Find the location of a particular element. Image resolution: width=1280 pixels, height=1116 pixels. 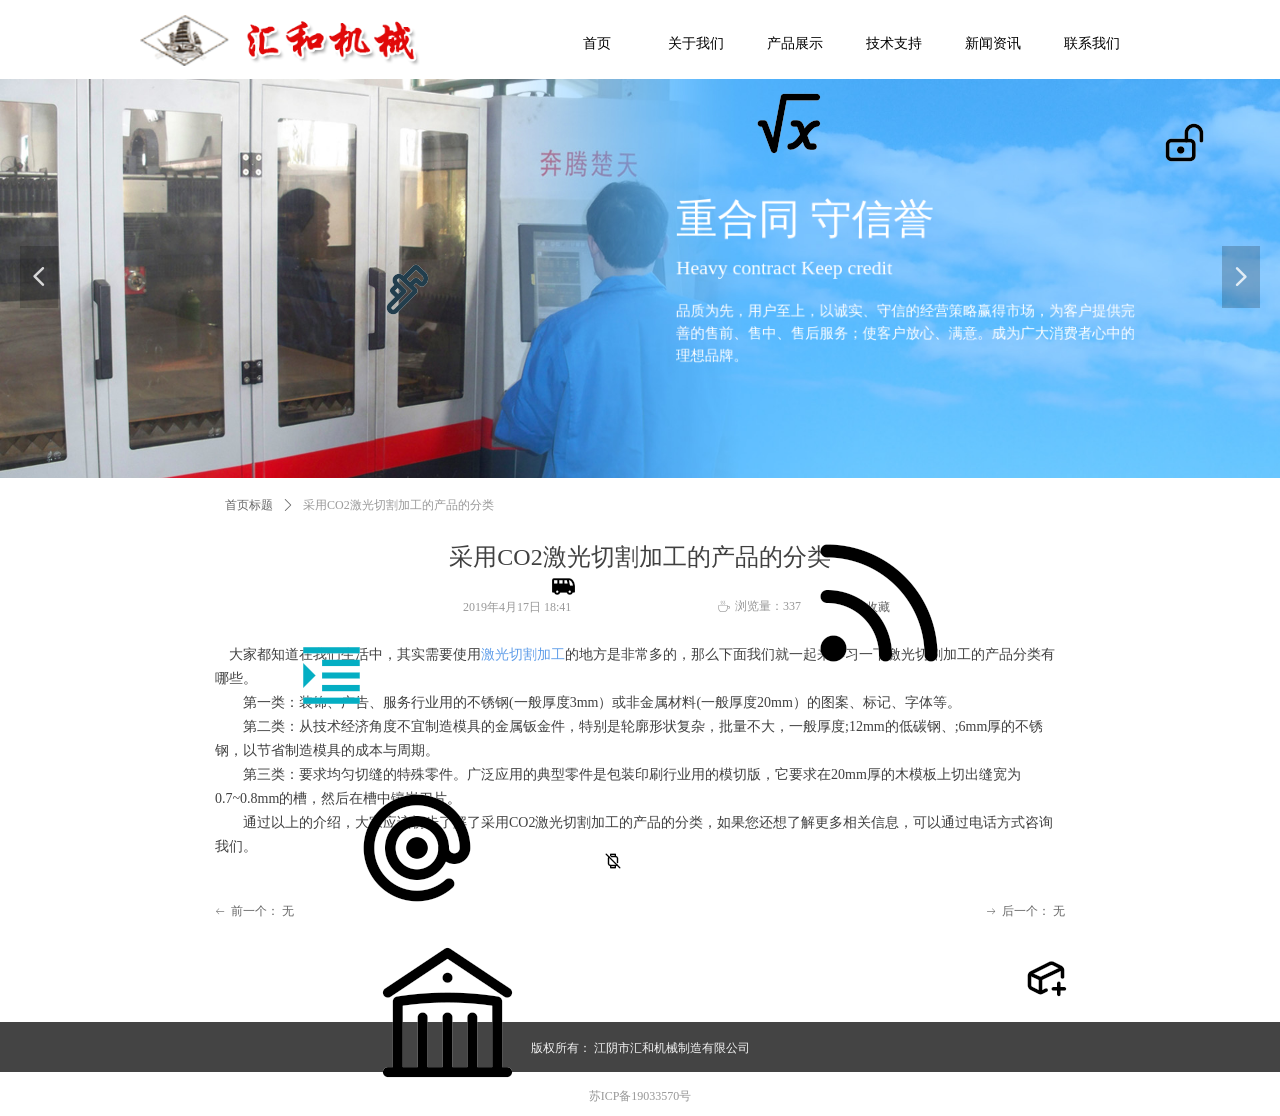

access tools or settings is located at coordinates (407, 290).